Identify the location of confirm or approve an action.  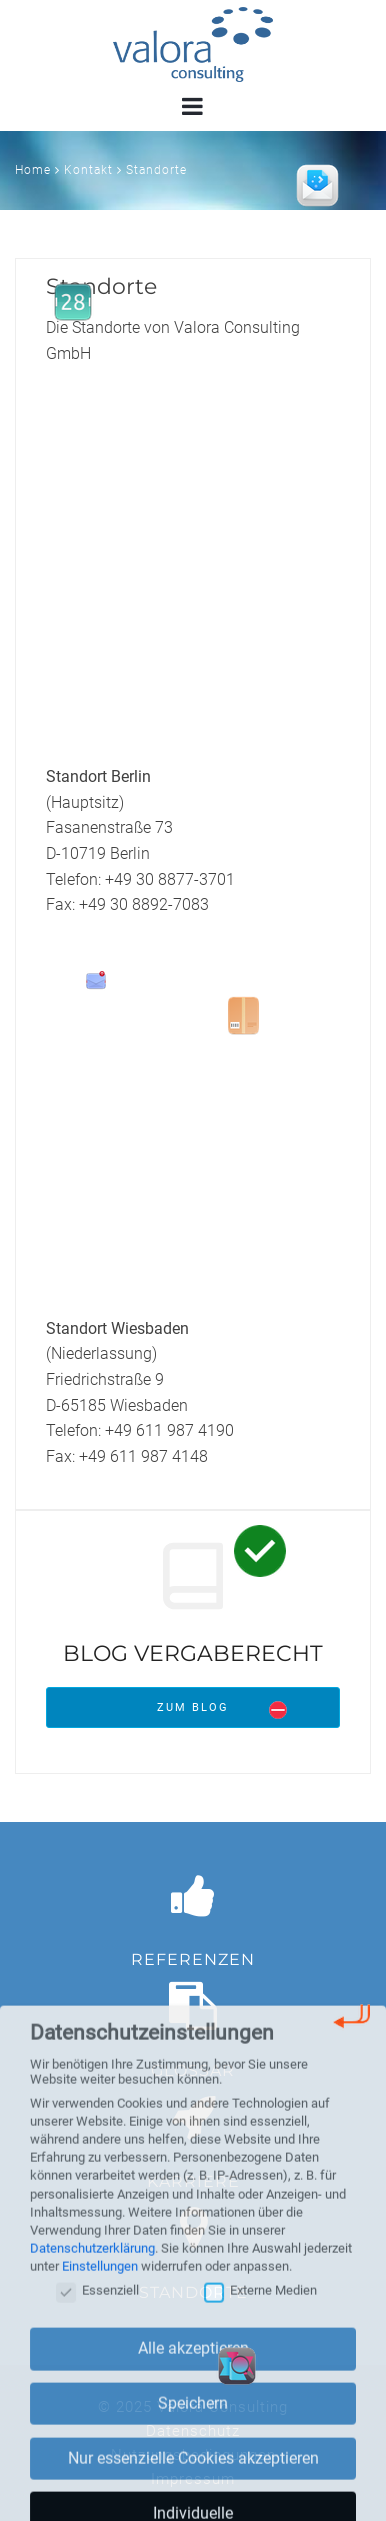
(260, 1551).